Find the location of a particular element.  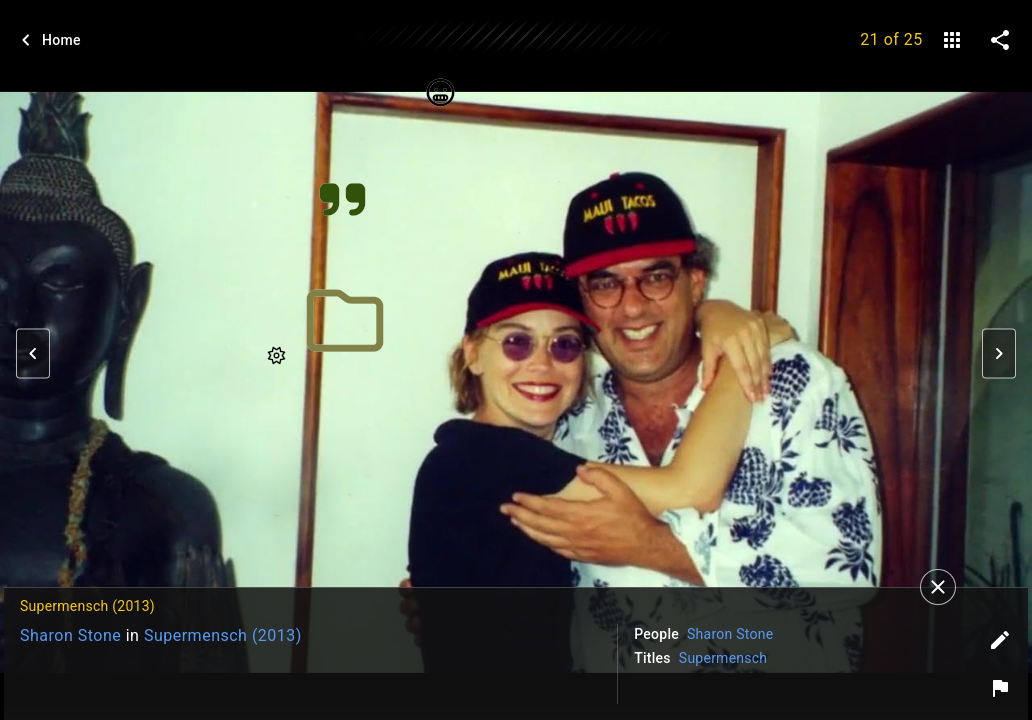

indicates an awkward or uncomfortable situation is located at coordinates (440, 92).